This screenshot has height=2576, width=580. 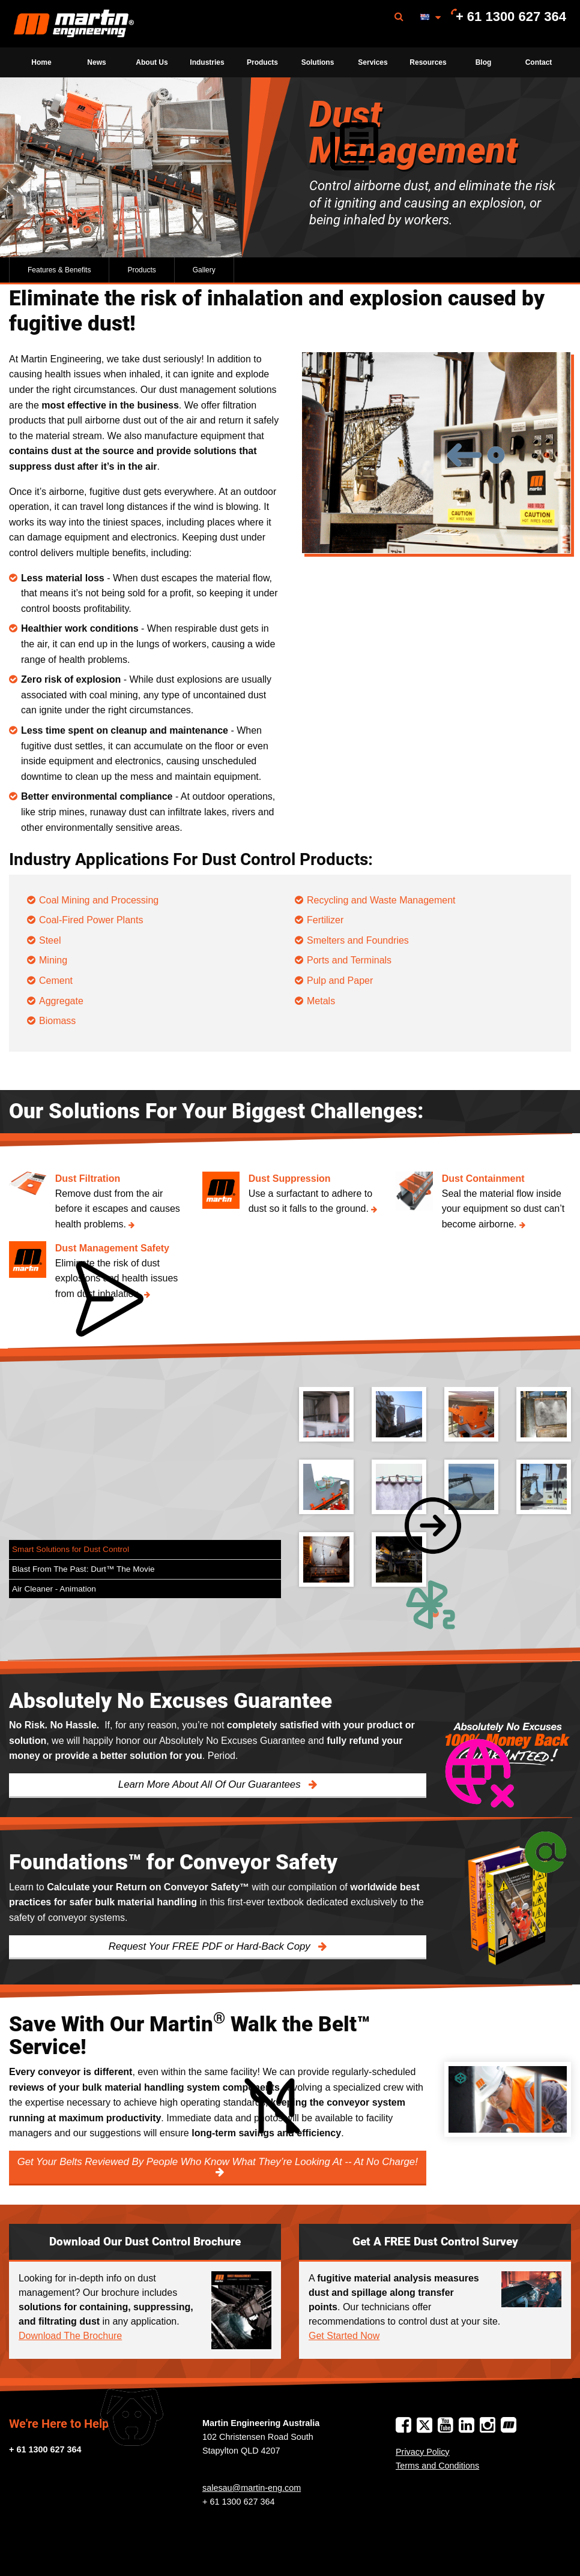 What do you see at coordinates (131, 2417) in the screenshot?
I see `browse pet-related content or services` at bounding box center [131, 2417].